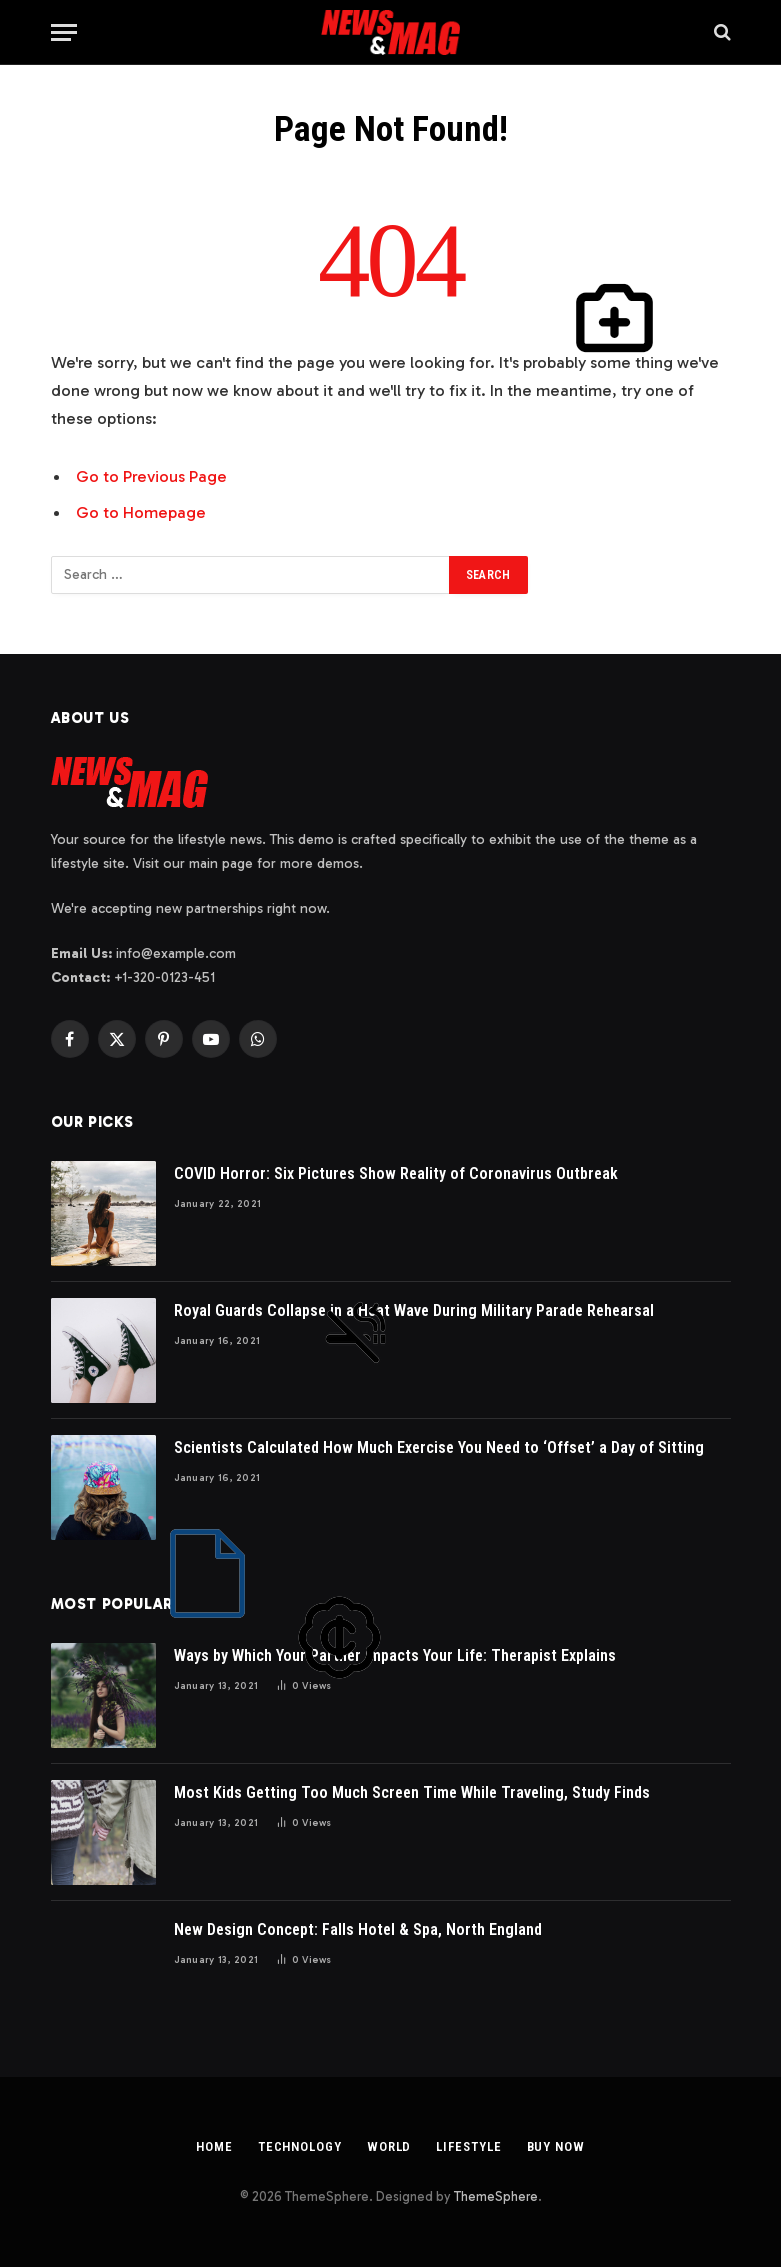  Describe the element at coordinates (207, 1573) in the screenshot. I see `view or open a document` at that location.